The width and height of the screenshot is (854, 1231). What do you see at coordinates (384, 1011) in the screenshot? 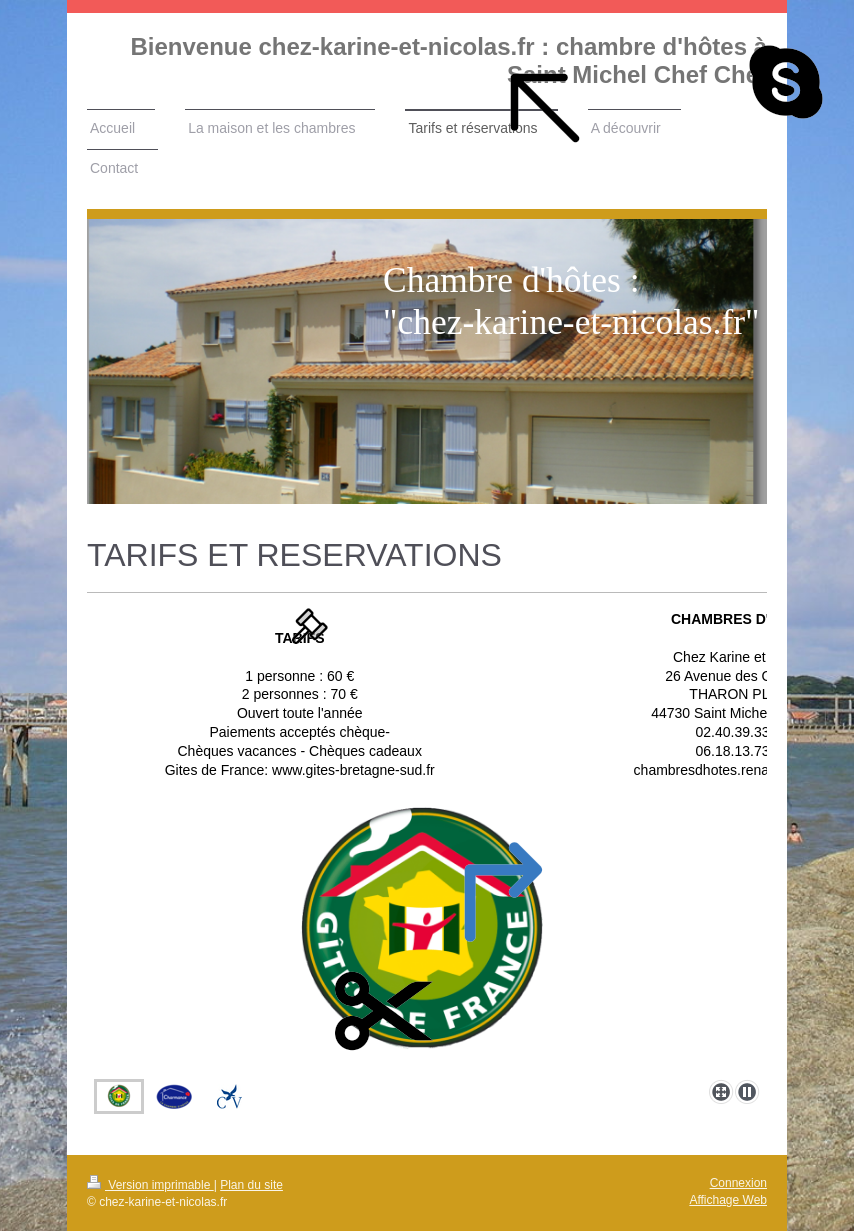
I see `cut selected content to clipboard` at bounding box center [384, 1011].